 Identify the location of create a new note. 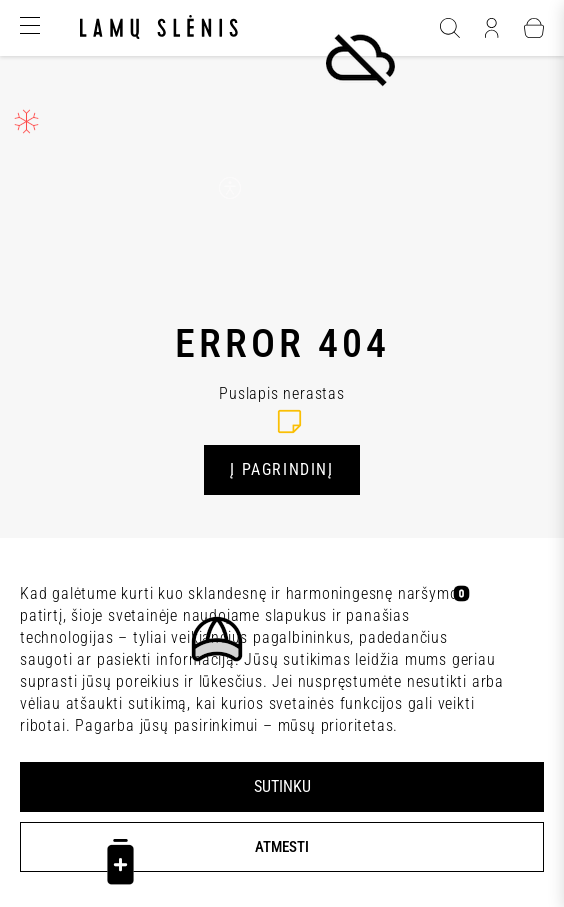
(289, 421).